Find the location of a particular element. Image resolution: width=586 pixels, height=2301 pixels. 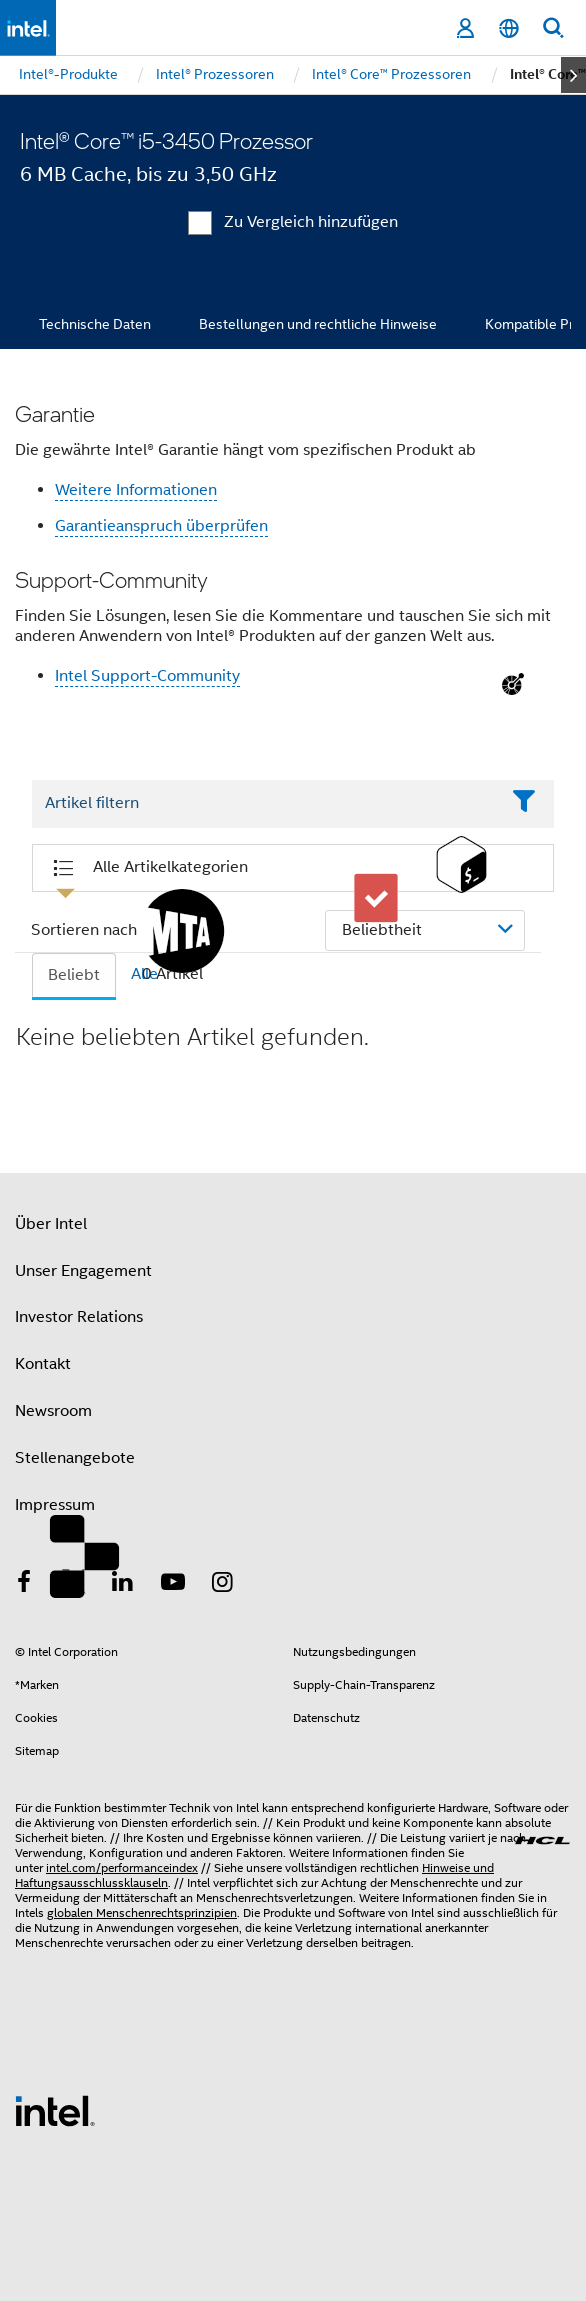

Metropolitan Transportation Authority (MTA) logo is located at coordinates (186, 931).